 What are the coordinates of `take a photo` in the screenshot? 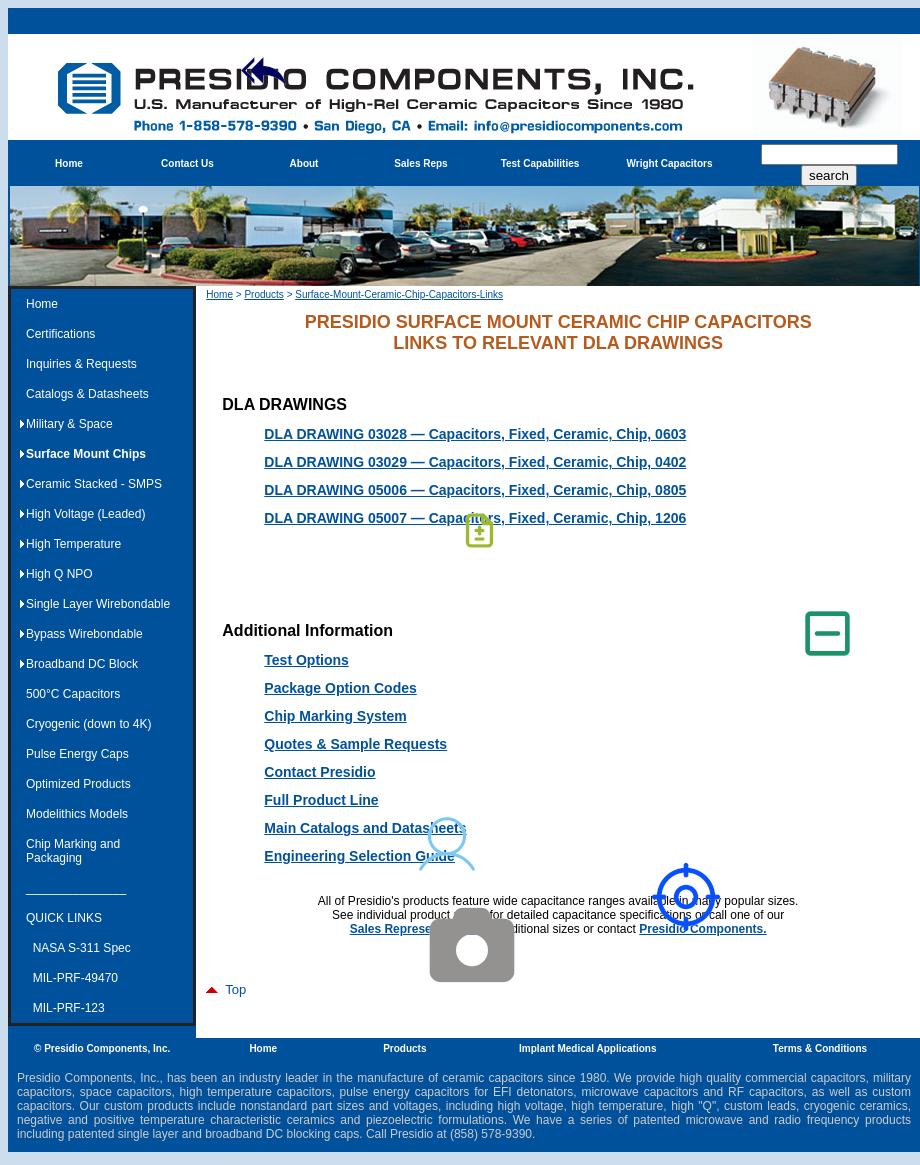 It's located at (472, 945).